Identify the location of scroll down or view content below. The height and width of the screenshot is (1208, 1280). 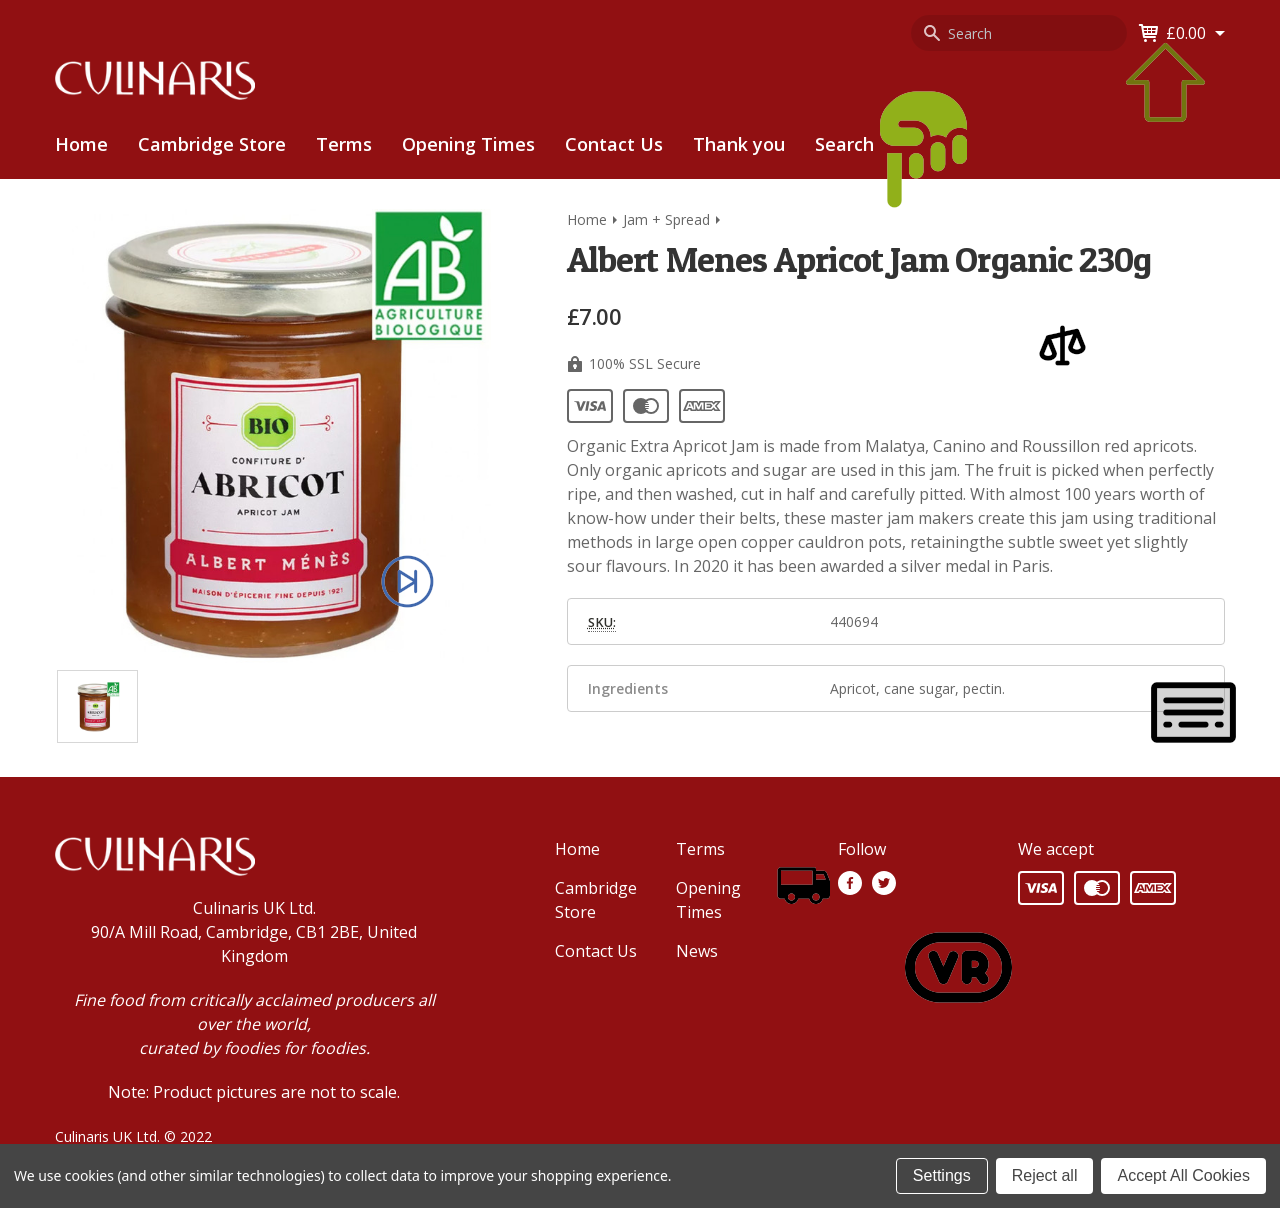
(923, 149).